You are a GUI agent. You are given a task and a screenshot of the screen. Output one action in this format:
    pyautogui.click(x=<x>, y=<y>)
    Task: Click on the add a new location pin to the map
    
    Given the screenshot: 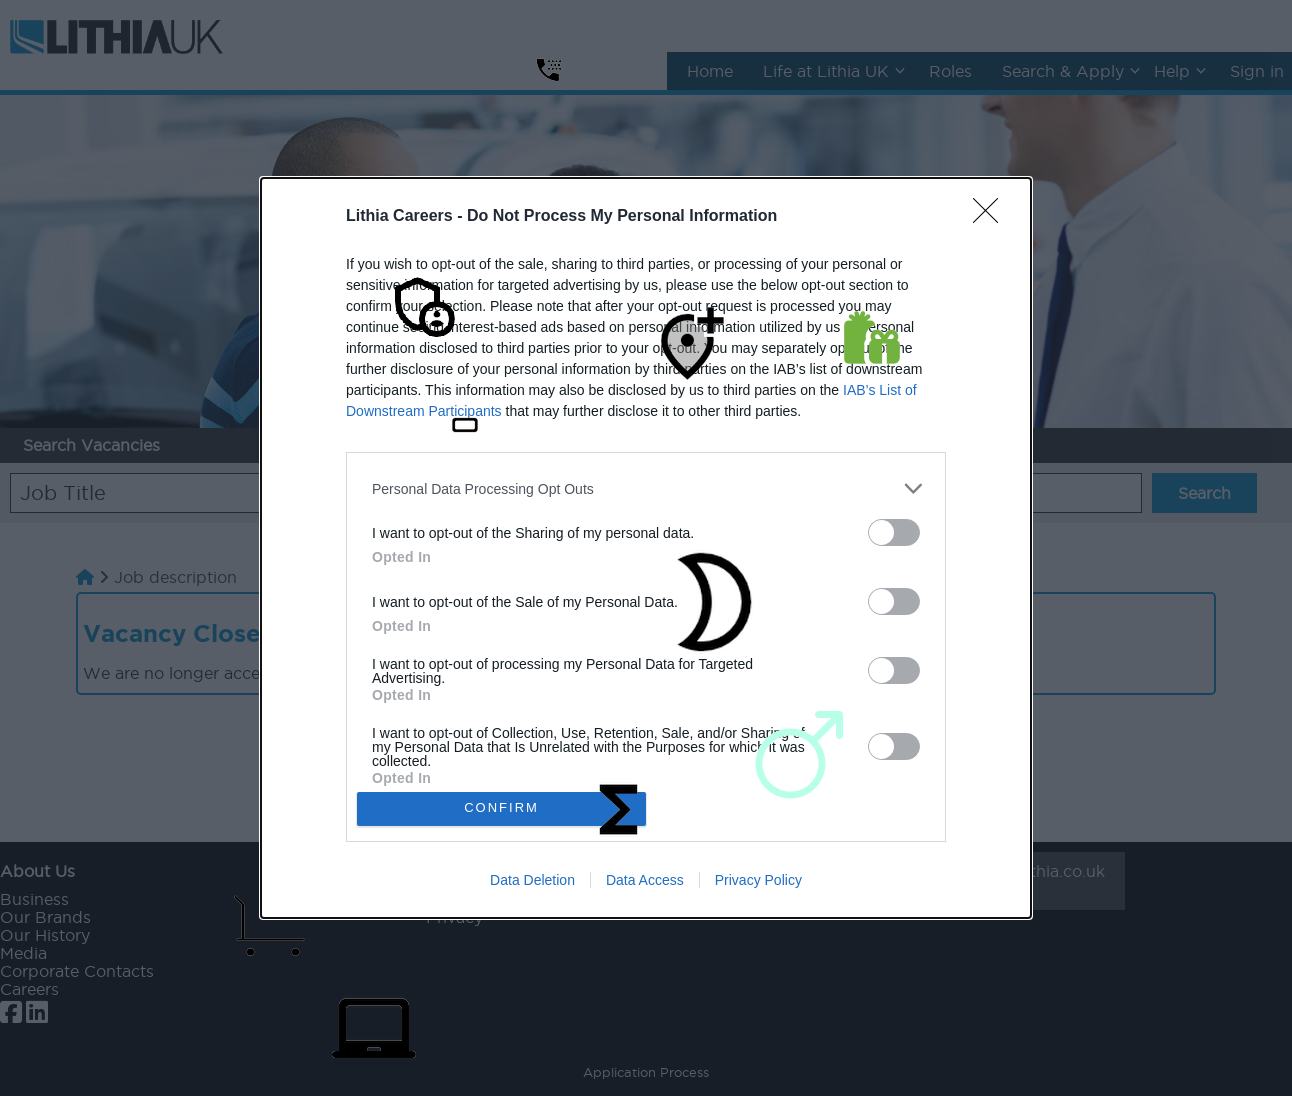 What is the action you would take?
    pyautogui.click(x=687, y=343)
    